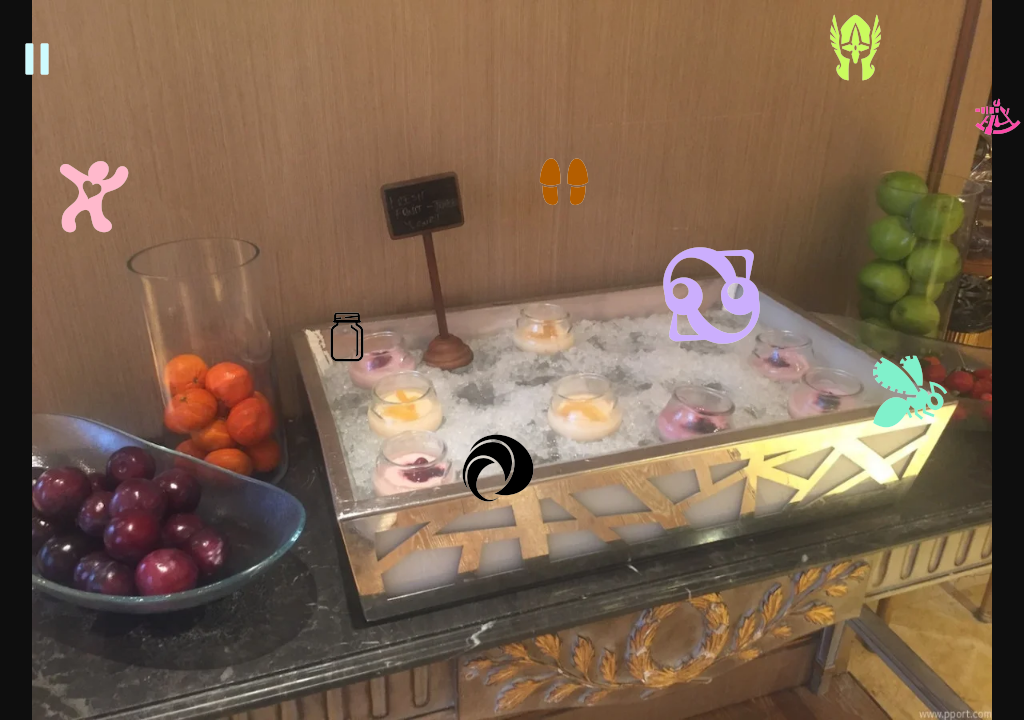 The width and height of the screenshot is (1024, 720). Describe the element at coordinates (910, 393) in the screenshot. I see `indicates bee-related content or honey products` at that location.